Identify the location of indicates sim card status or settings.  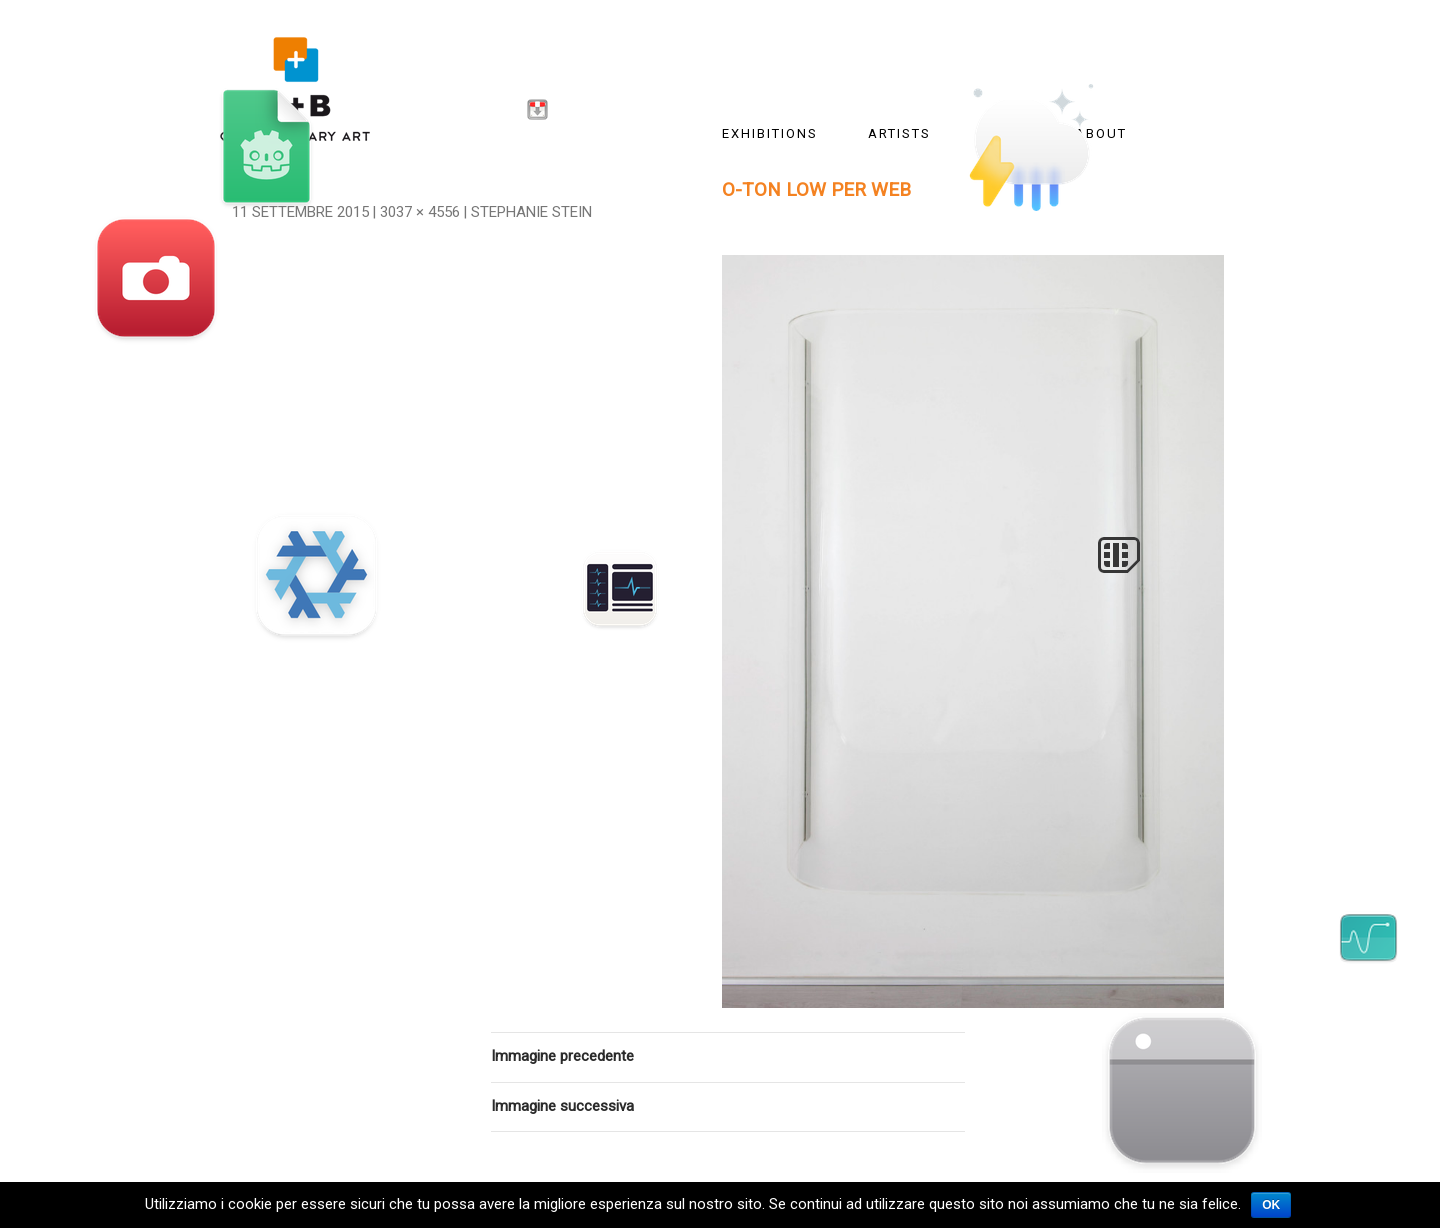
(1119, 555).